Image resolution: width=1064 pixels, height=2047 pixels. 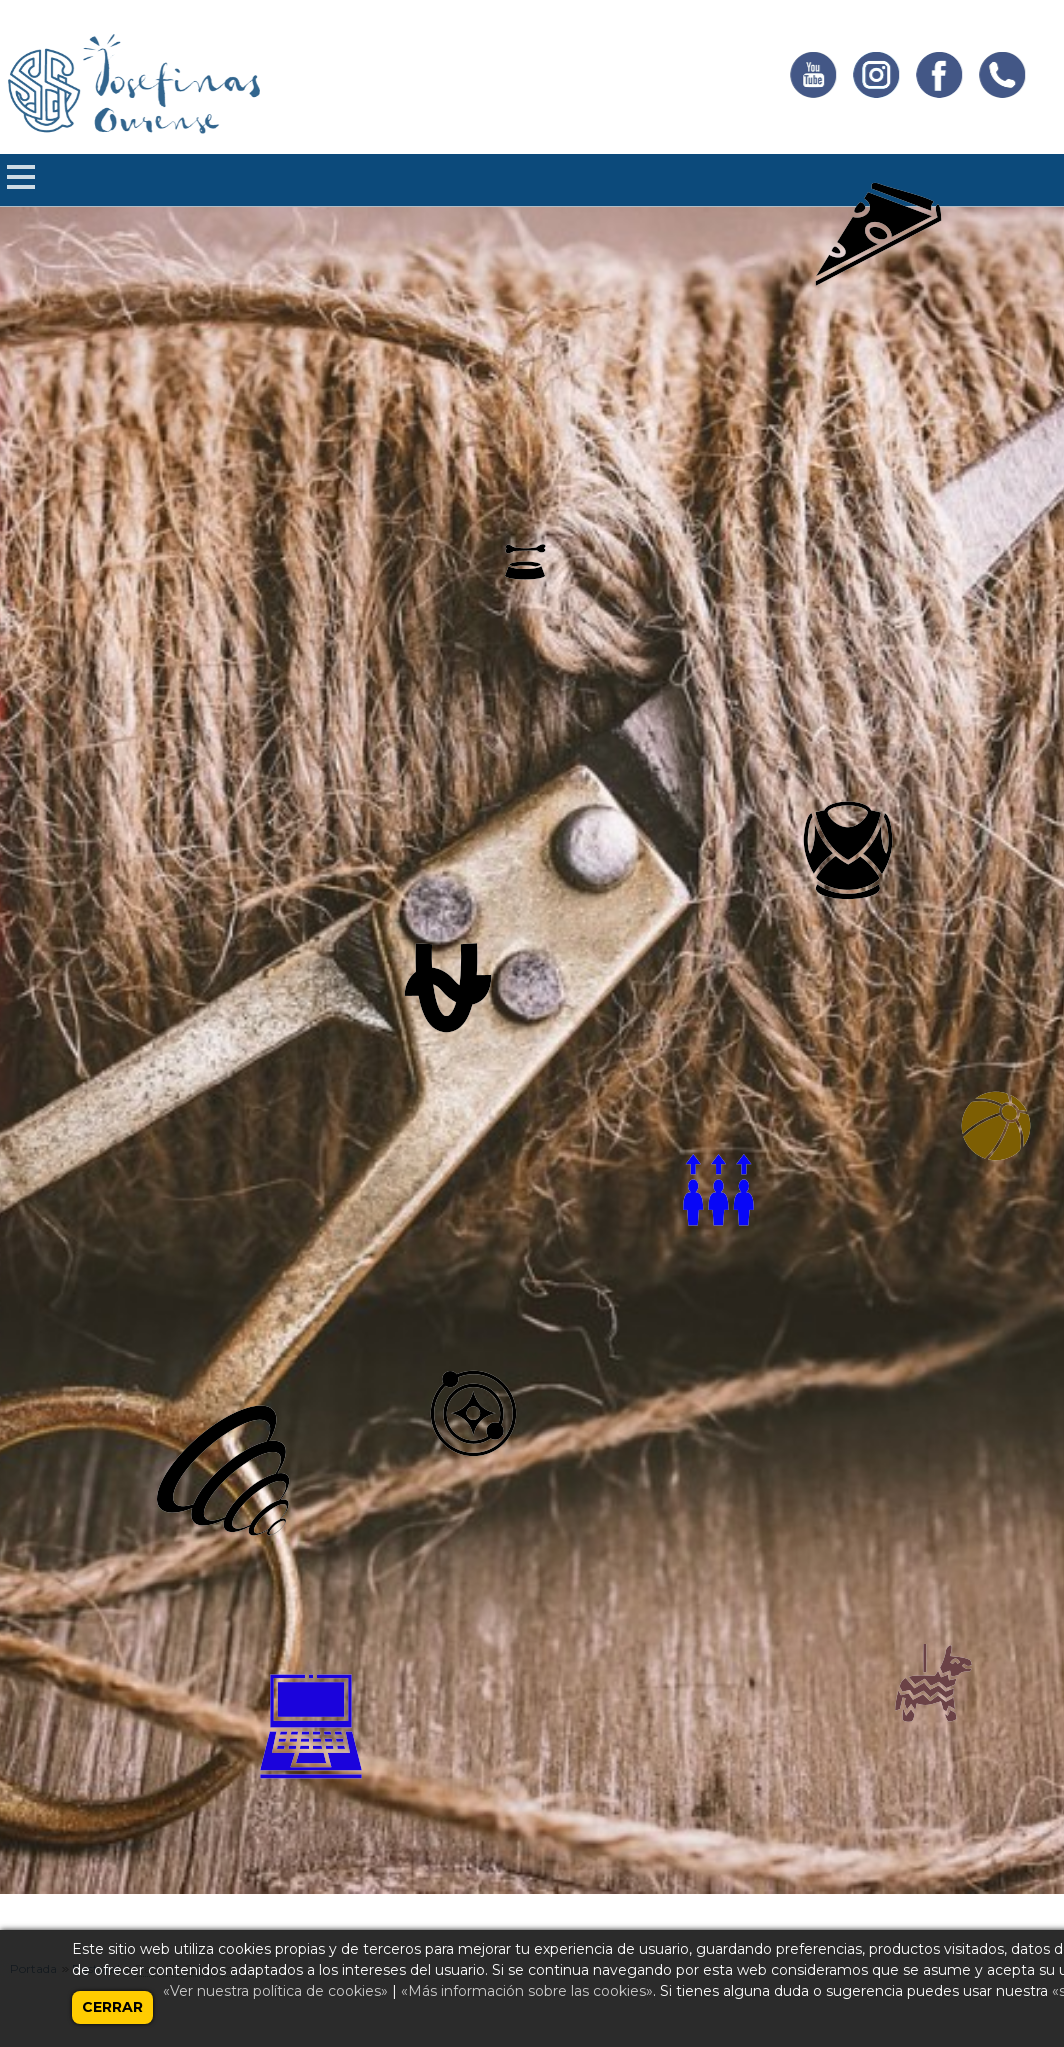 What do you see at coordinates (876, 231) in the screenshot?
I see `order food or access food delivery services` at bounding box center [876, 231].